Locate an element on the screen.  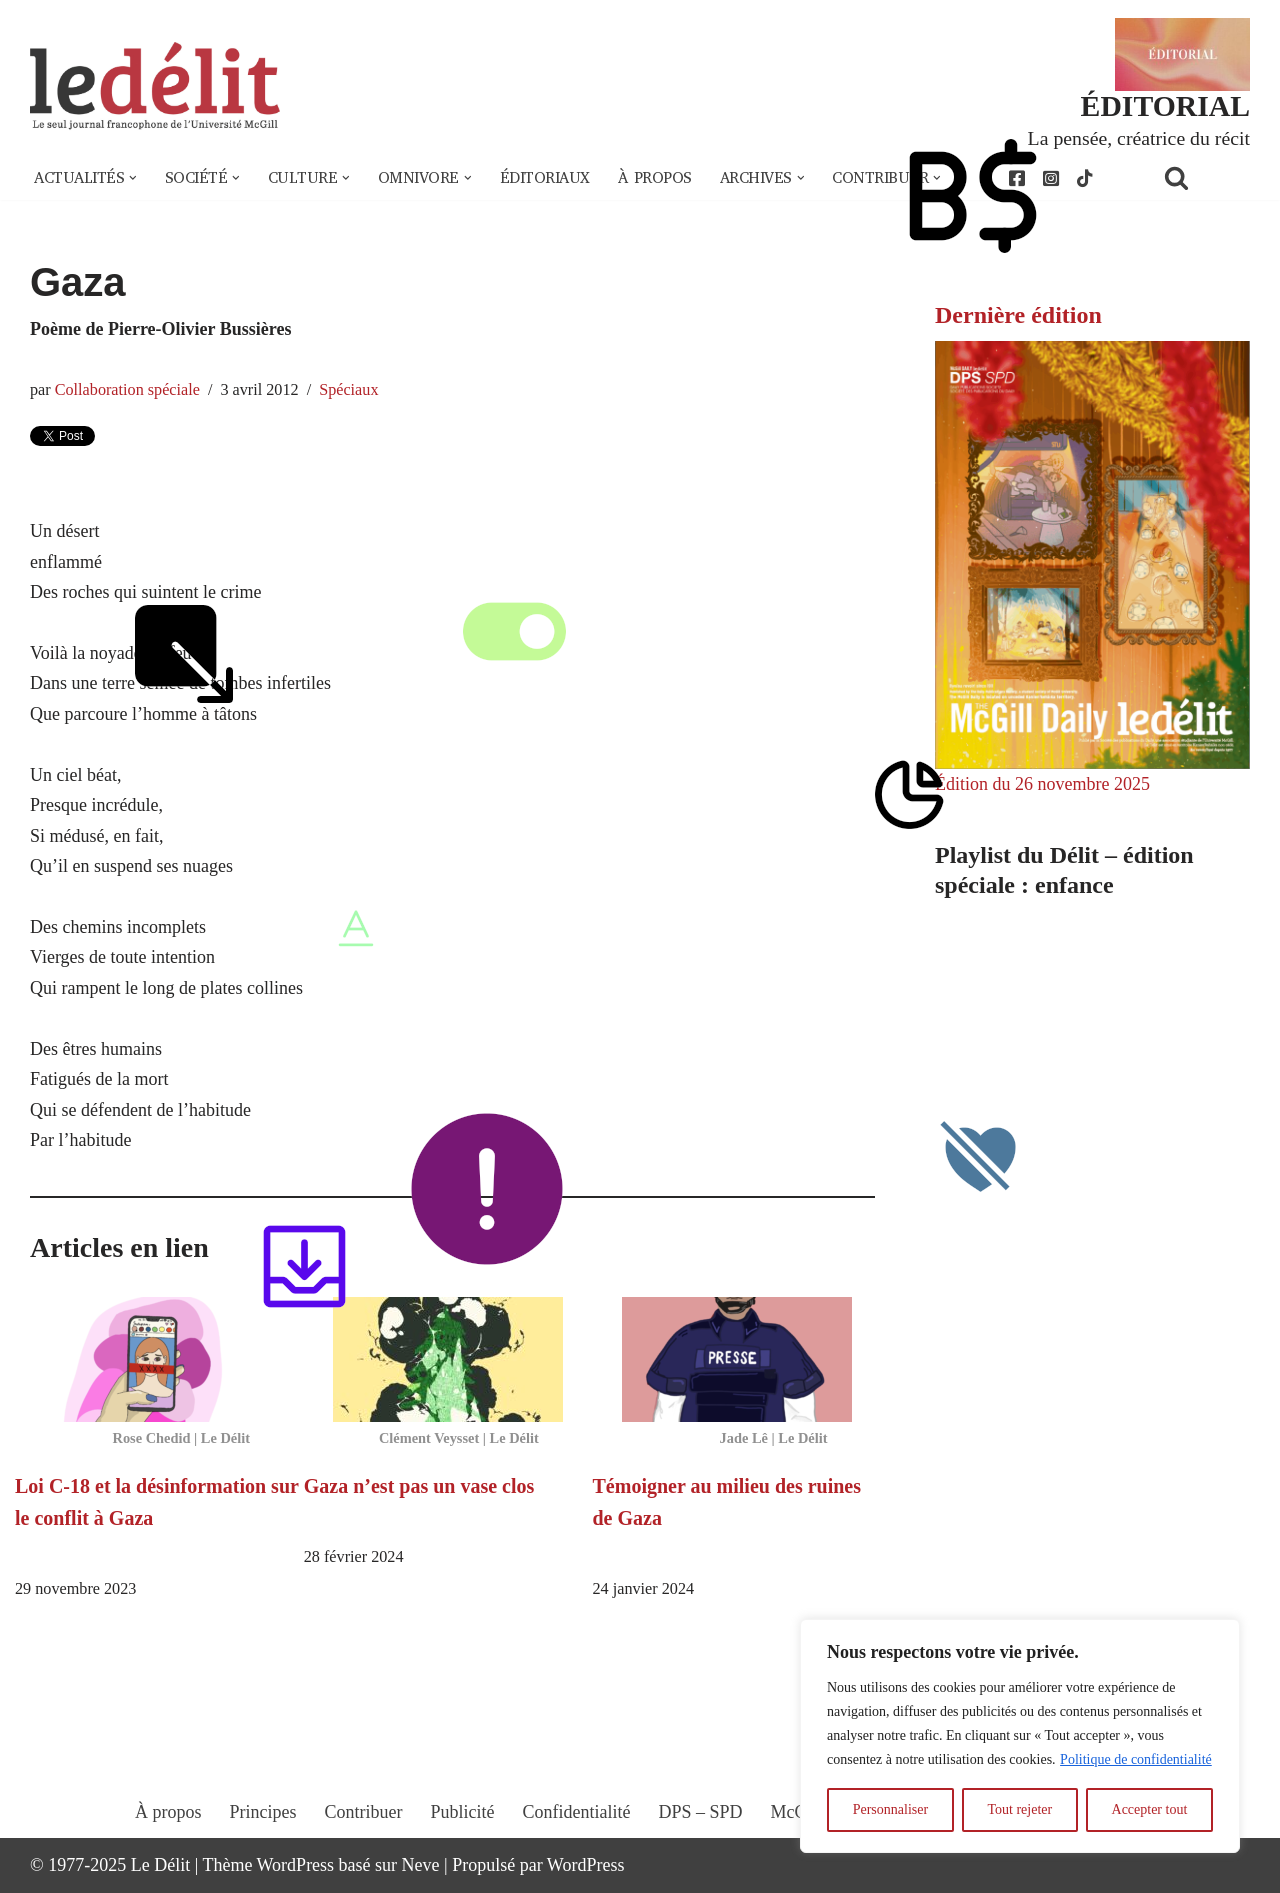
indicates a warning or error state is located at coordinates (487, 1189).